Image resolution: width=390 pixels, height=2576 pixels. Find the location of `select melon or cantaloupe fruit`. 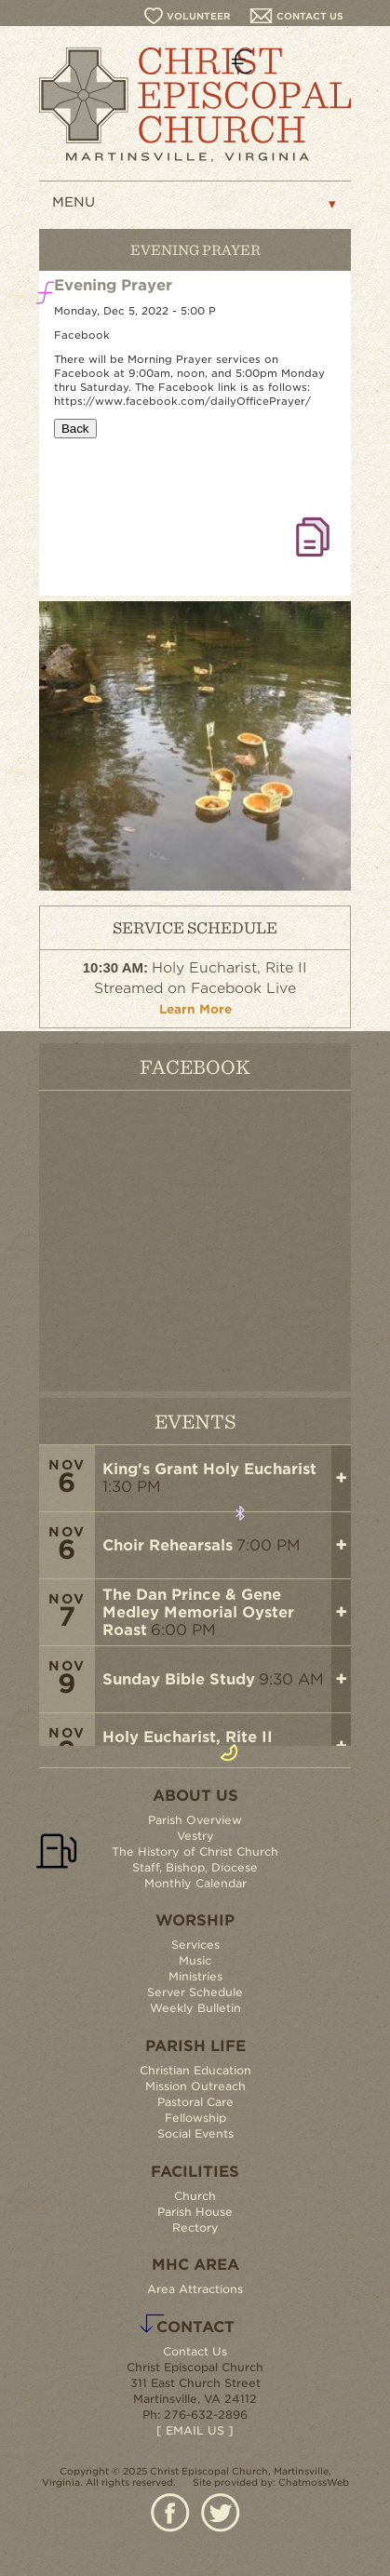

select melon or cantaloupe fruit is located at coordinates (229, 1752).